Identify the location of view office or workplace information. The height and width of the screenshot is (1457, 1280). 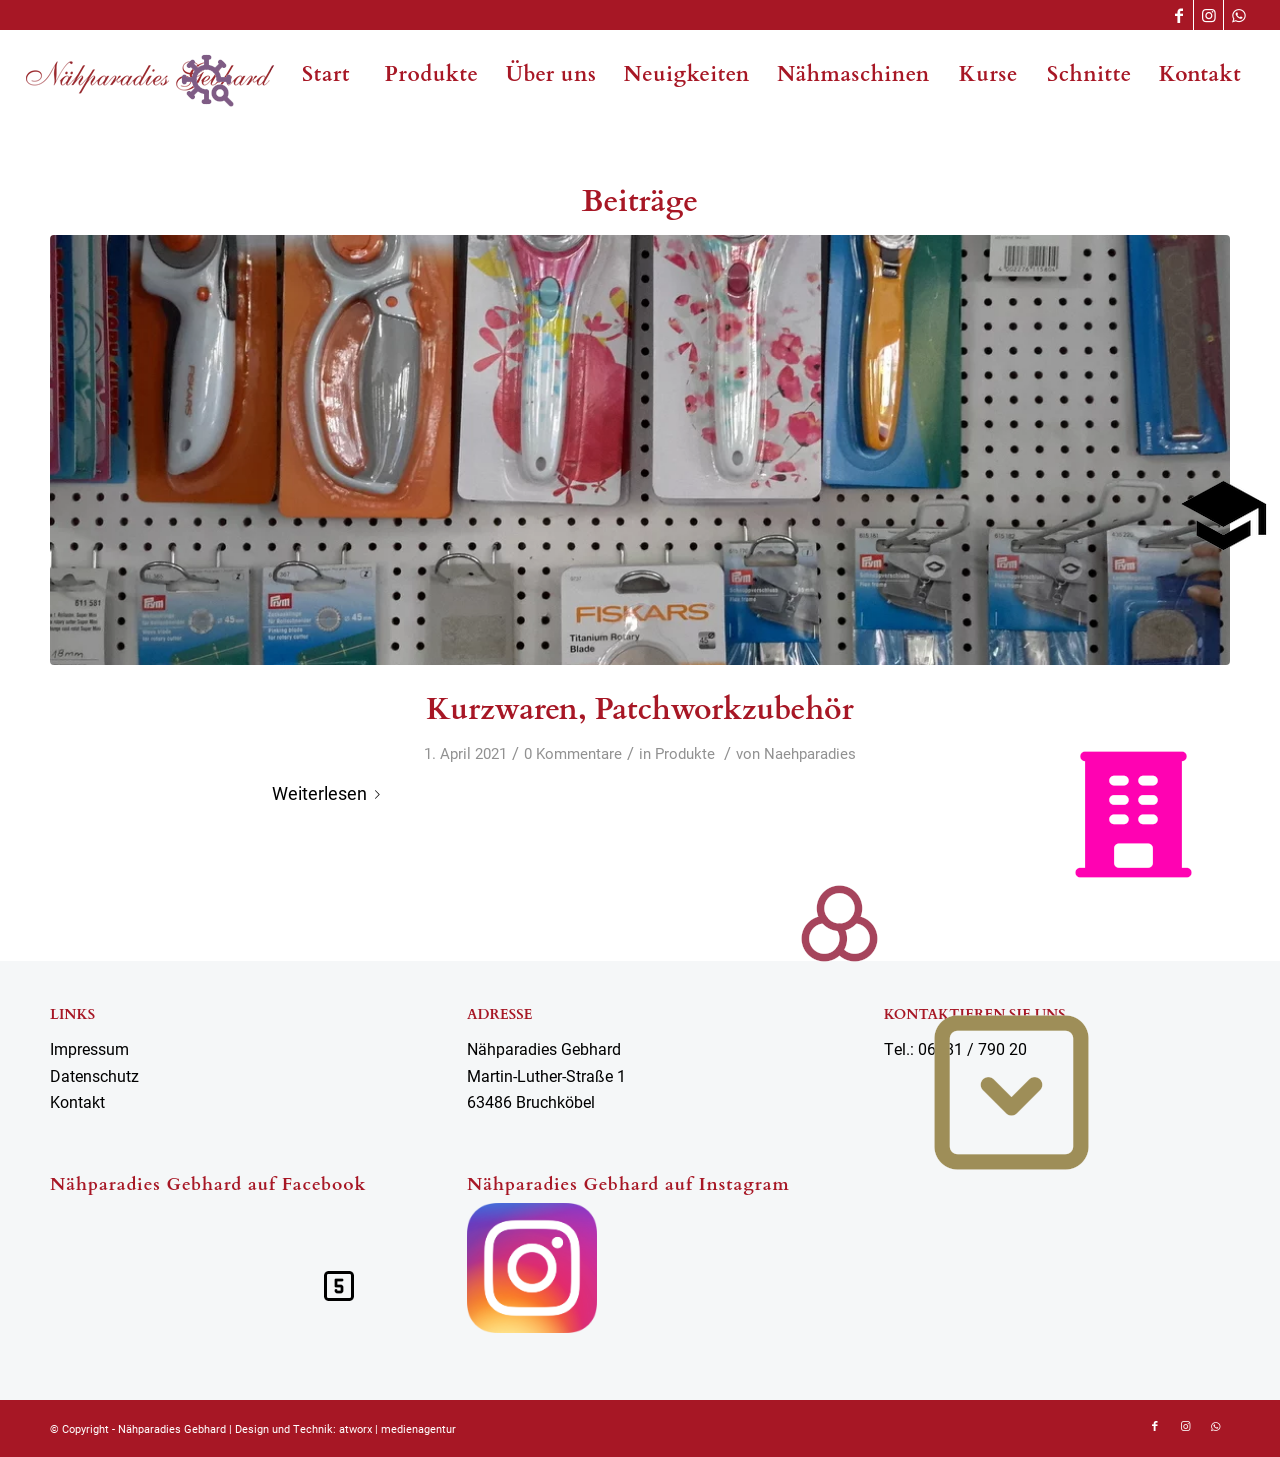
(1133, 814).